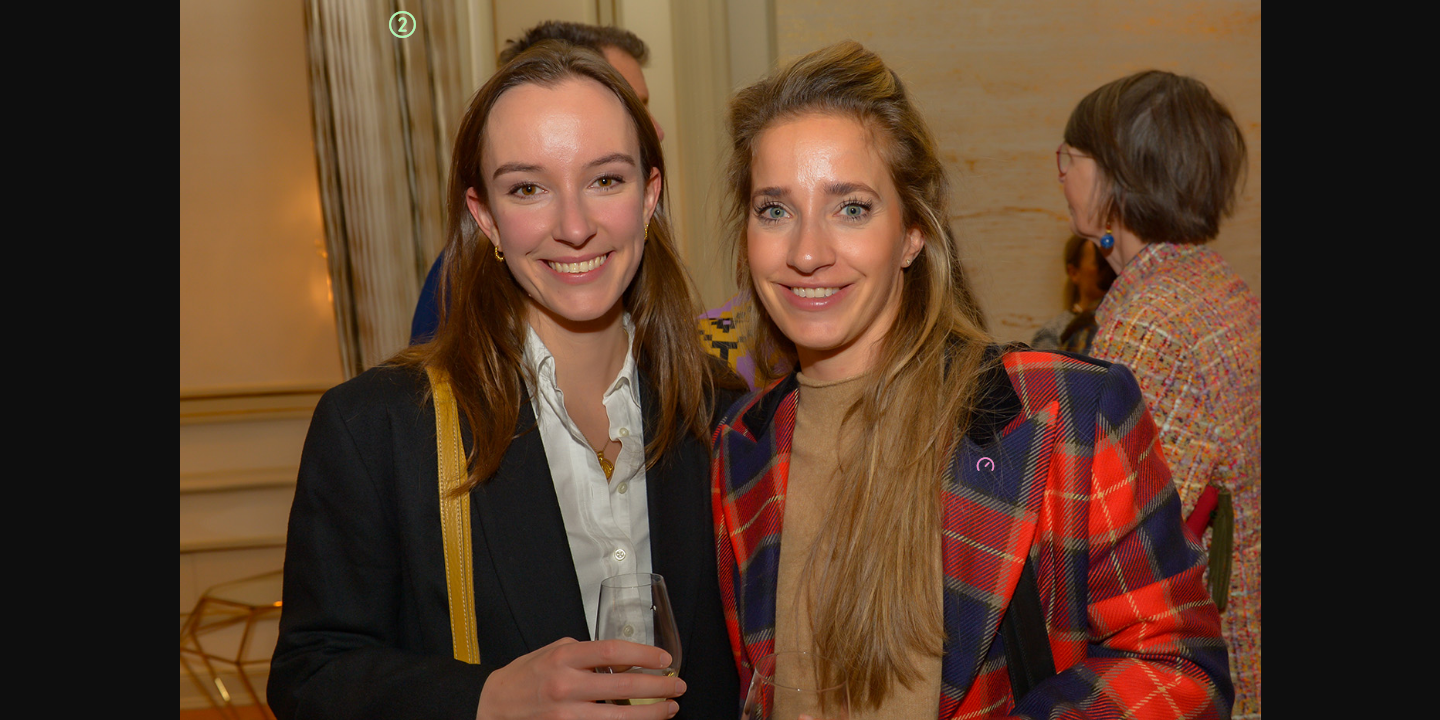  Describe the element at coordinates (985, 464) in the screenshot. I see `view performance metrics or speed` at that location.